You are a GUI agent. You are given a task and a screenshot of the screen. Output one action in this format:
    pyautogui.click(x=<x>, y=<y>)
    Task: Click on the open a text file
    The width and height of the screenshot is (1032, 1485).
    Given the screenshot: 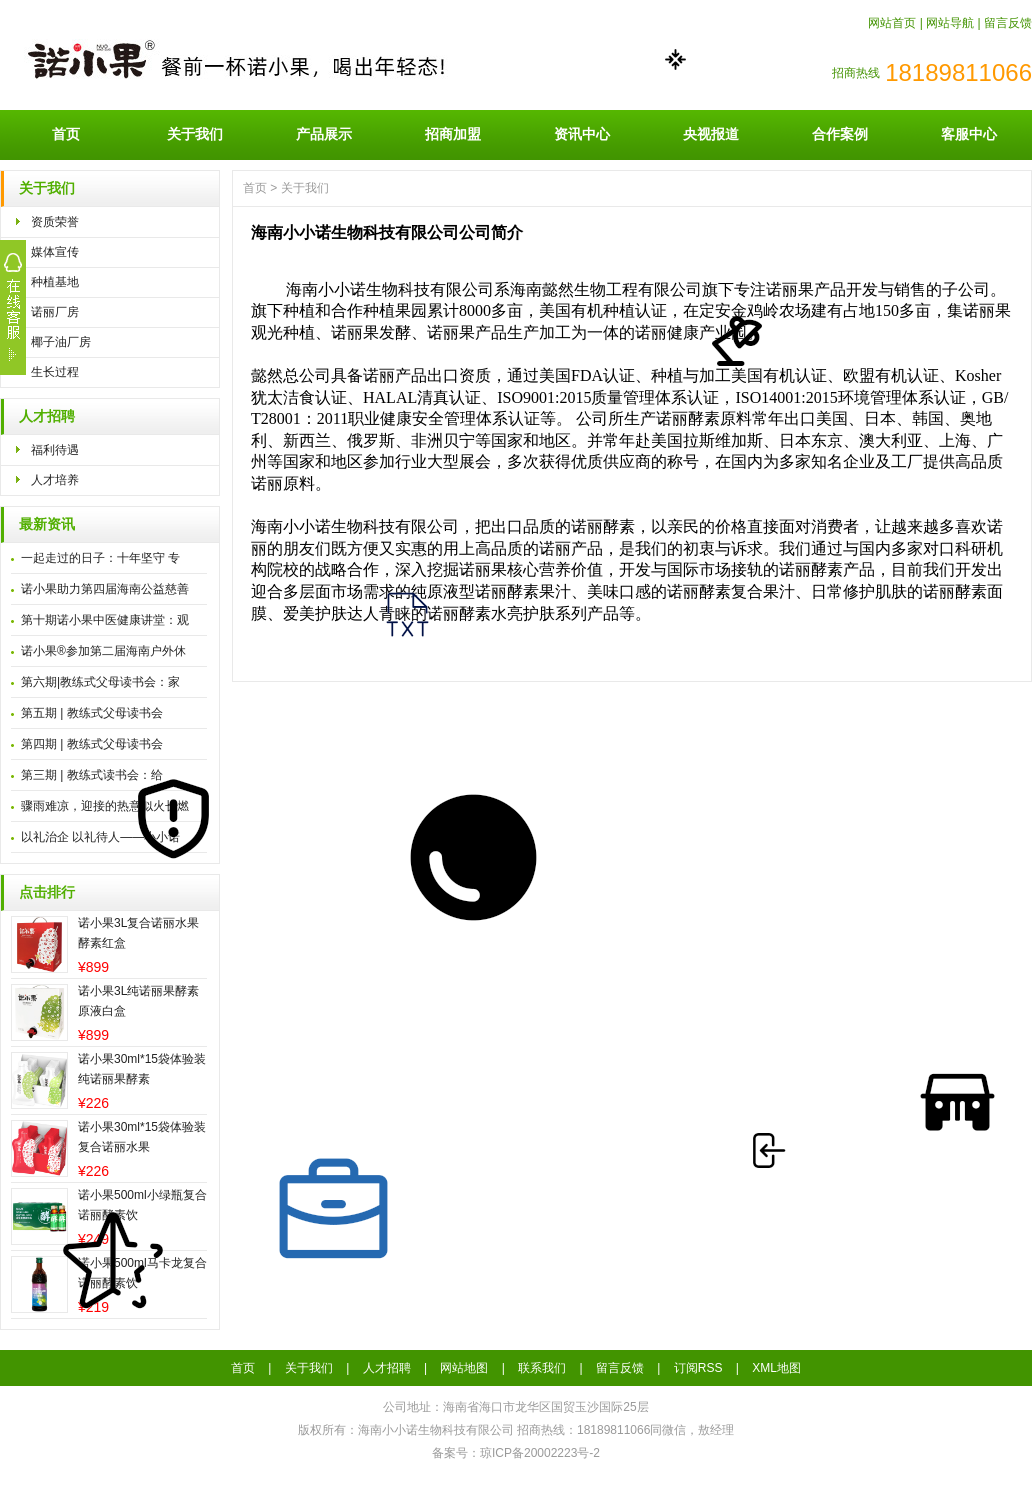 What is the action you would take?
    pyautogui.click(x=407, y=616)
    